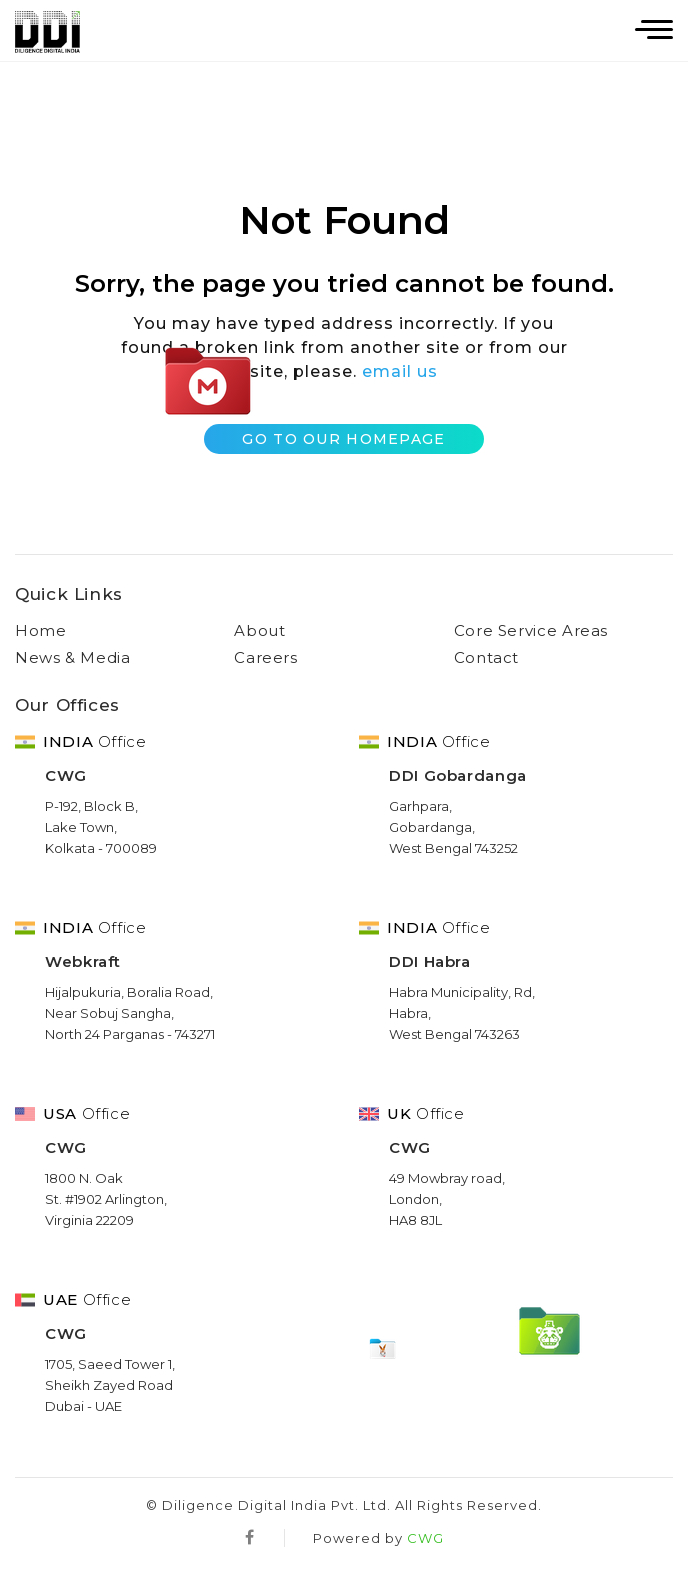  Describe the element at coordinates (207, 383) in the screenshot. I see `open mega cloud storage folder` at that location.